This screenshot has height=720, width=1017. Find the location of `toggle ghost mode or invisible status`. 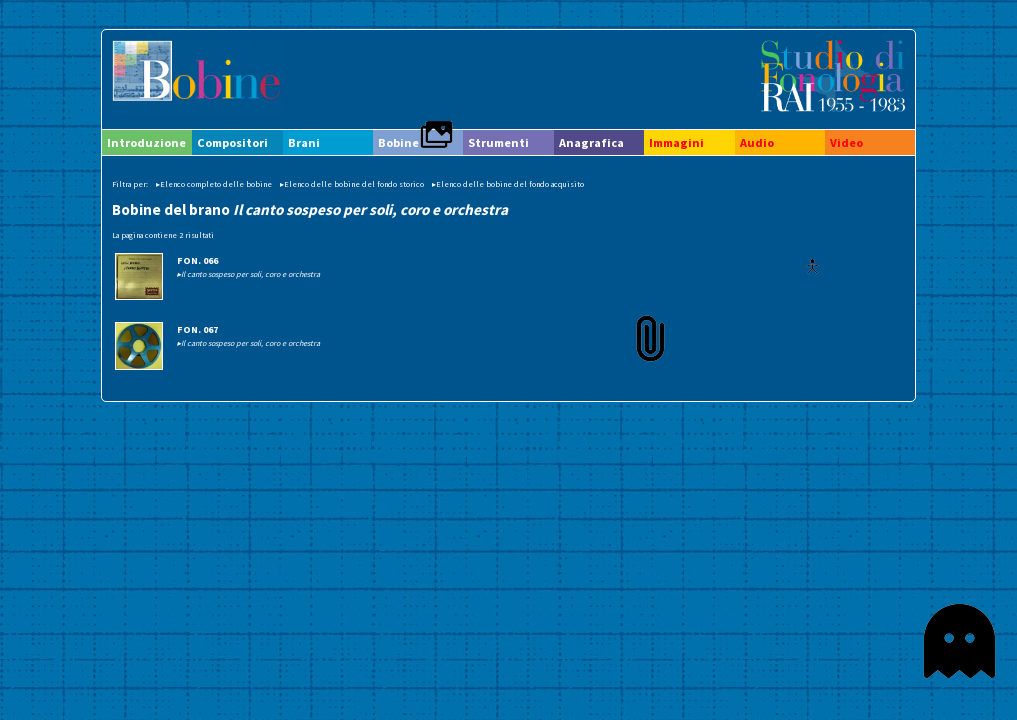

toggle ghost mode or invisible status is located at coordinates (959, 642).